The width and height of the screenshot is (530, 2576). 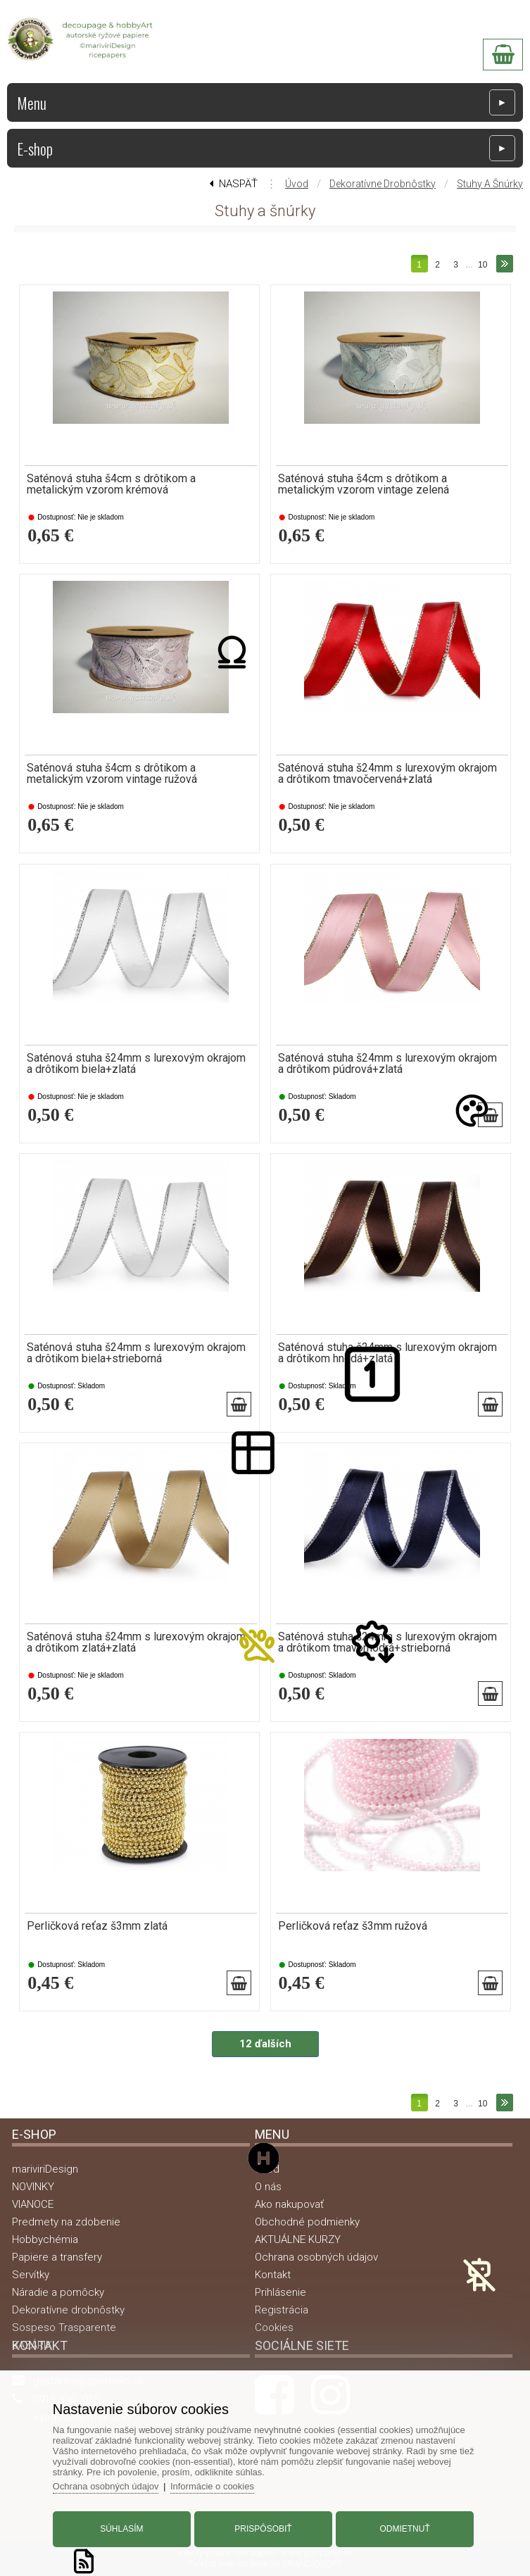 What do you see at coordinates (372, 1640) in the screenshot?
I see `download or export settings` at bounding box center [372, 1640].